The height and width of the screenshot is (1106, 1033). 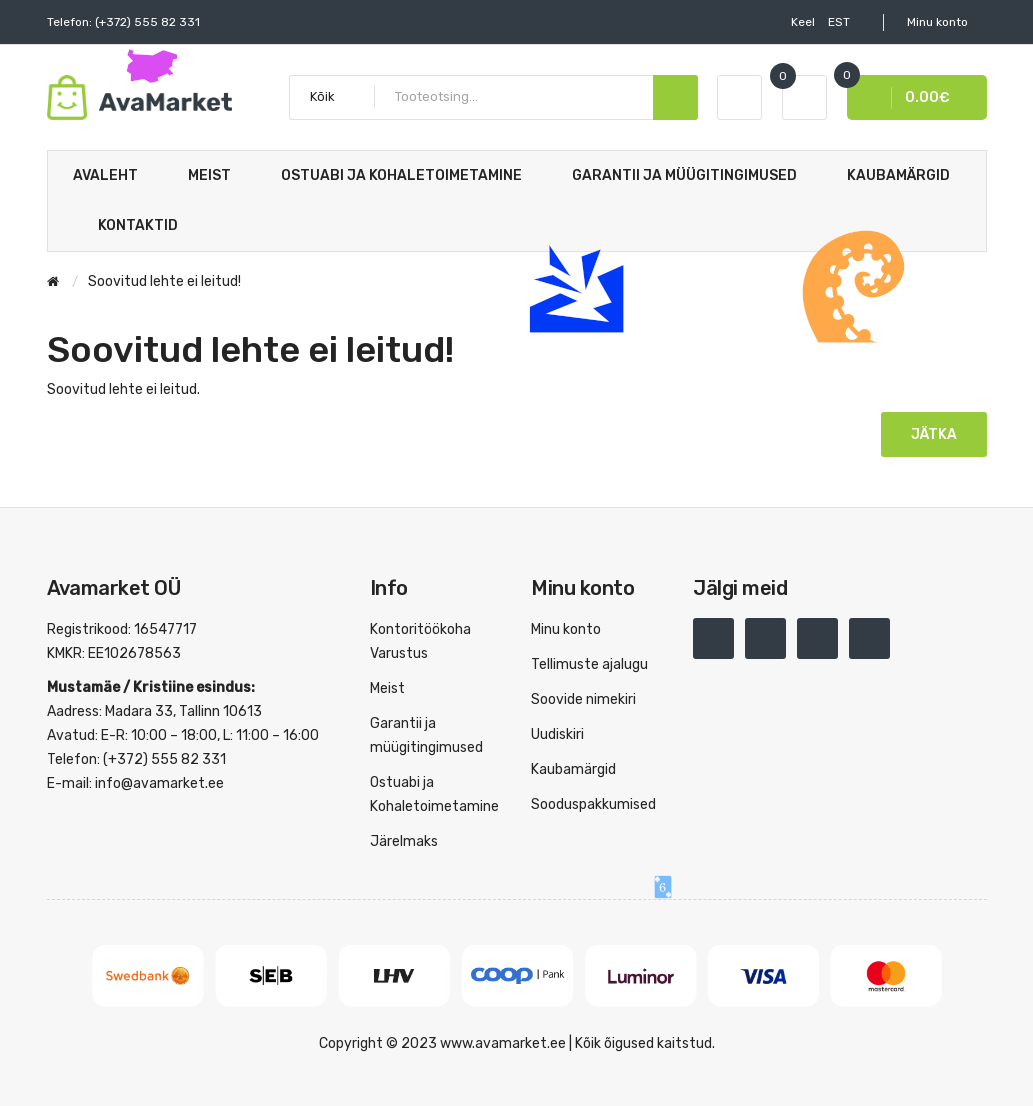 What do you see at coordinates (853, 287) in the screenshot?
I see `indicates a sea creature or ocean-themed game element` at bounding box center [853, 287].